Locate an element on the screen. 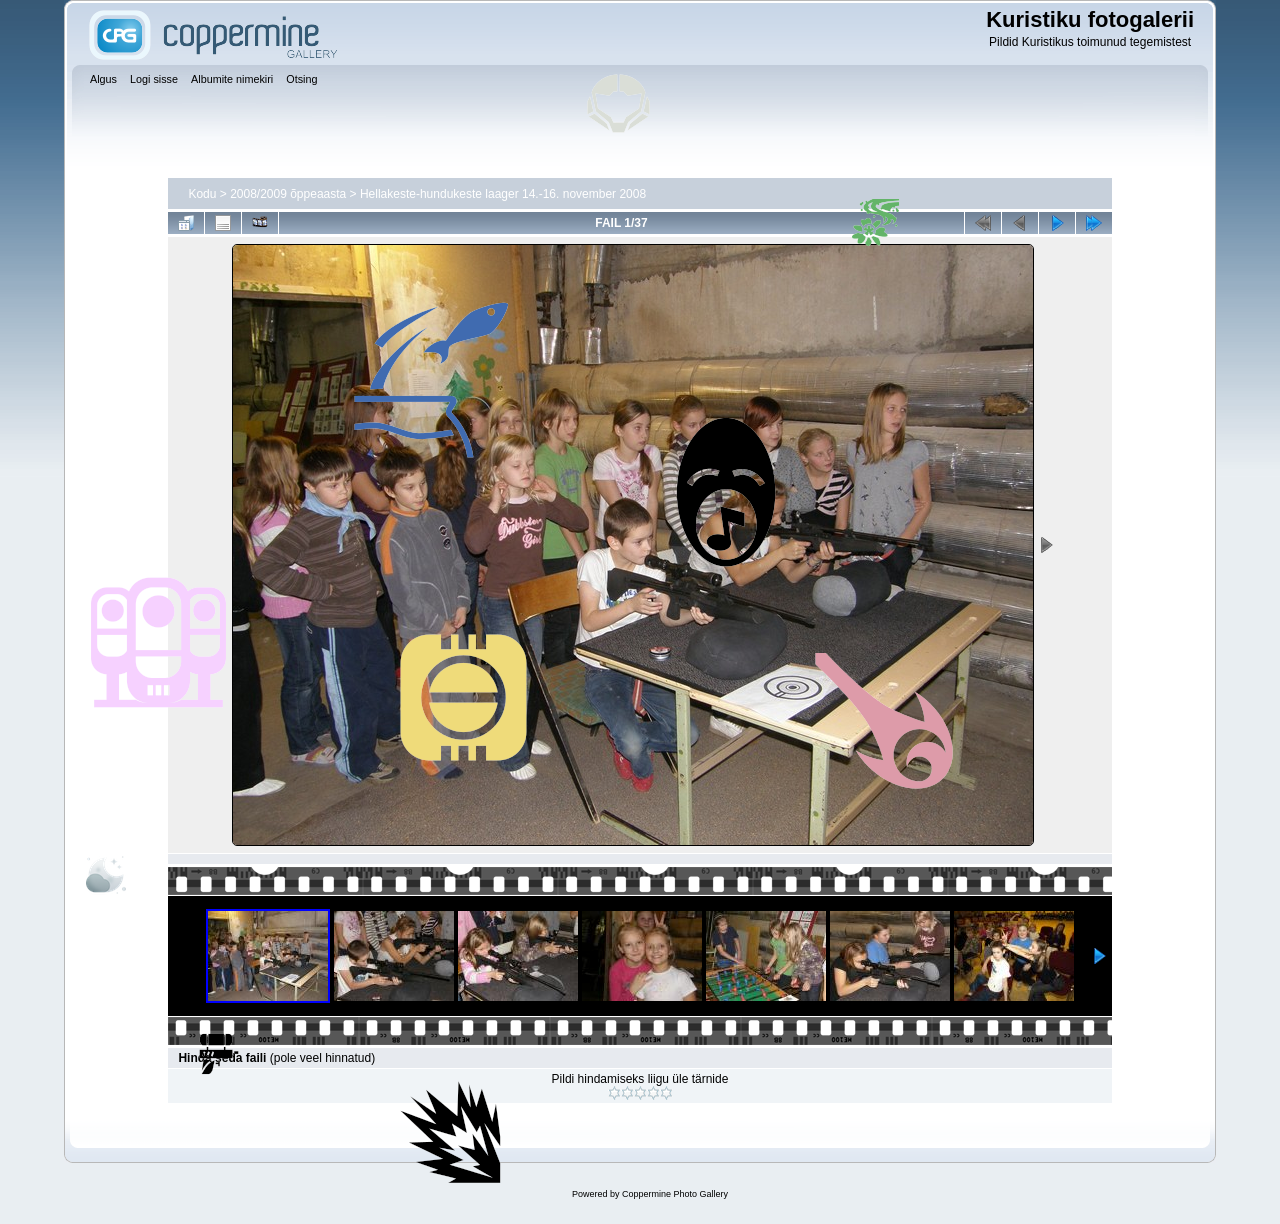 The image size is (1280, 1224). indicates an explosion or blast effect in a game is located at coordinates (450, 1131).